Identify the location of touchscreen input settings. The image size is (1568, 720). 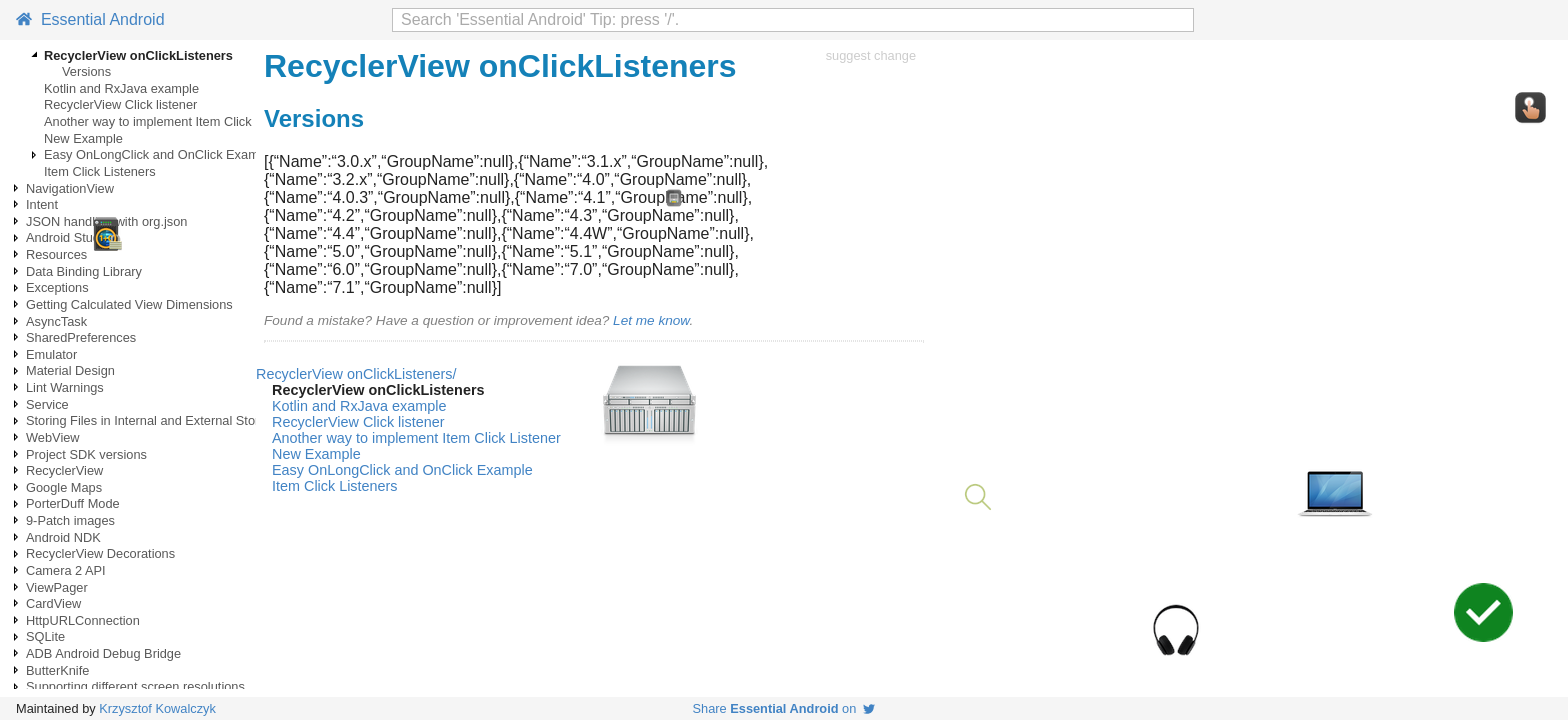
(1530, 107).